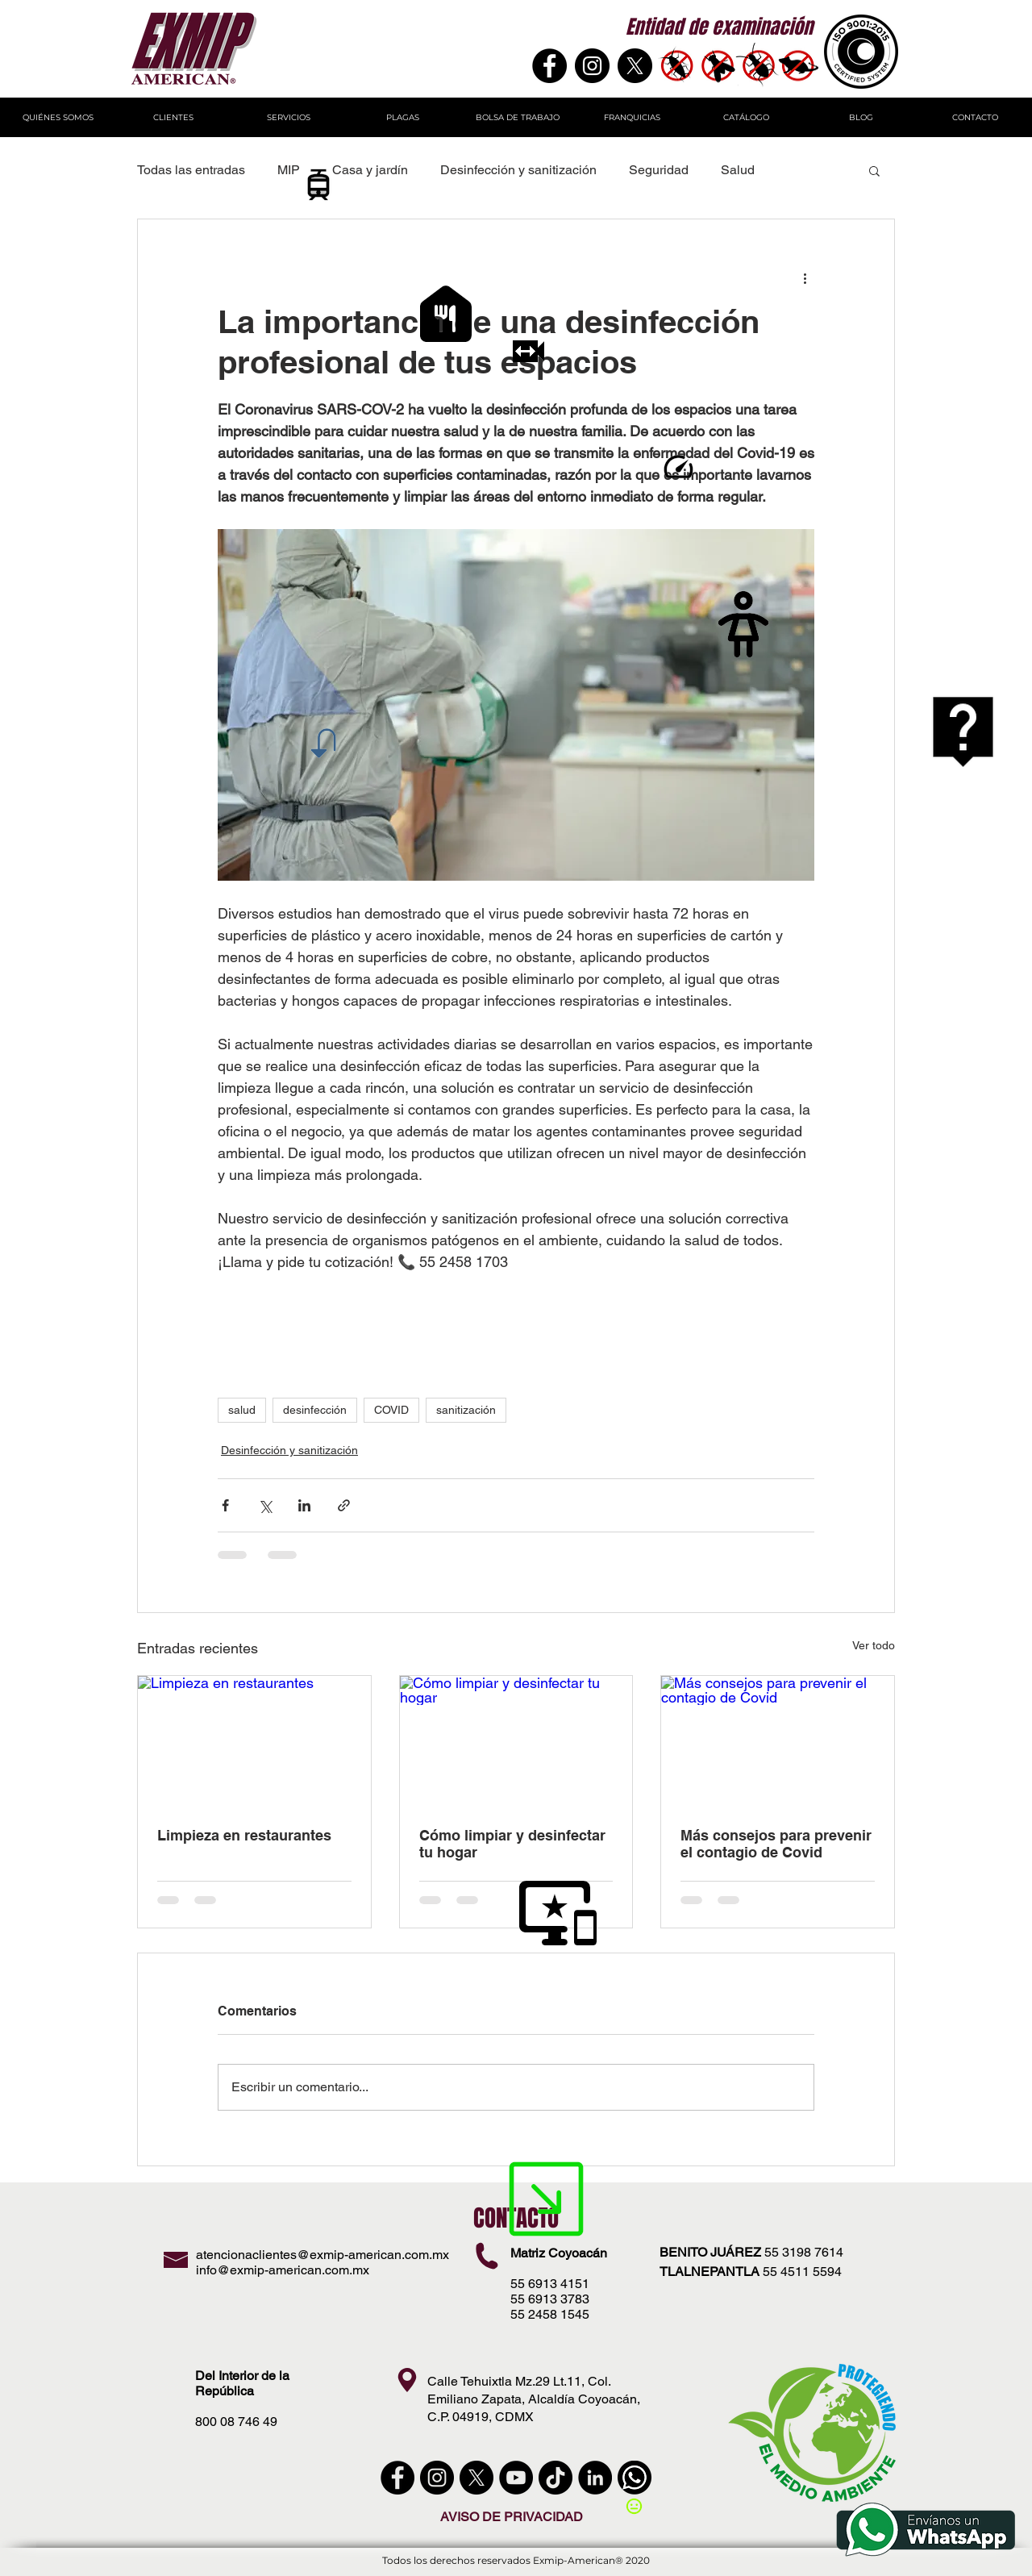 The width and height of the screenshot is (1032, 2576). I want to click on rate your experience as neutral, so click(634, 2506).